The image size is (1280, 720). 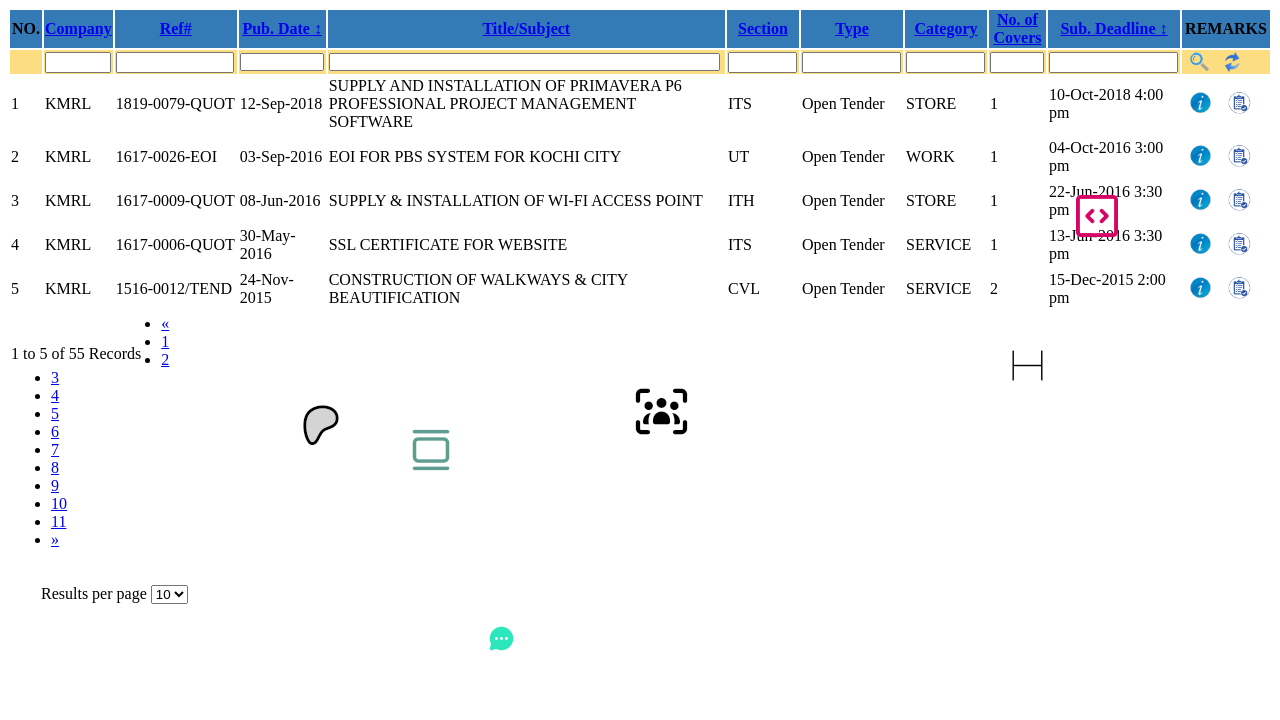 I want to click on view images in a vertical gallery layout, so click(x=431, y=450).